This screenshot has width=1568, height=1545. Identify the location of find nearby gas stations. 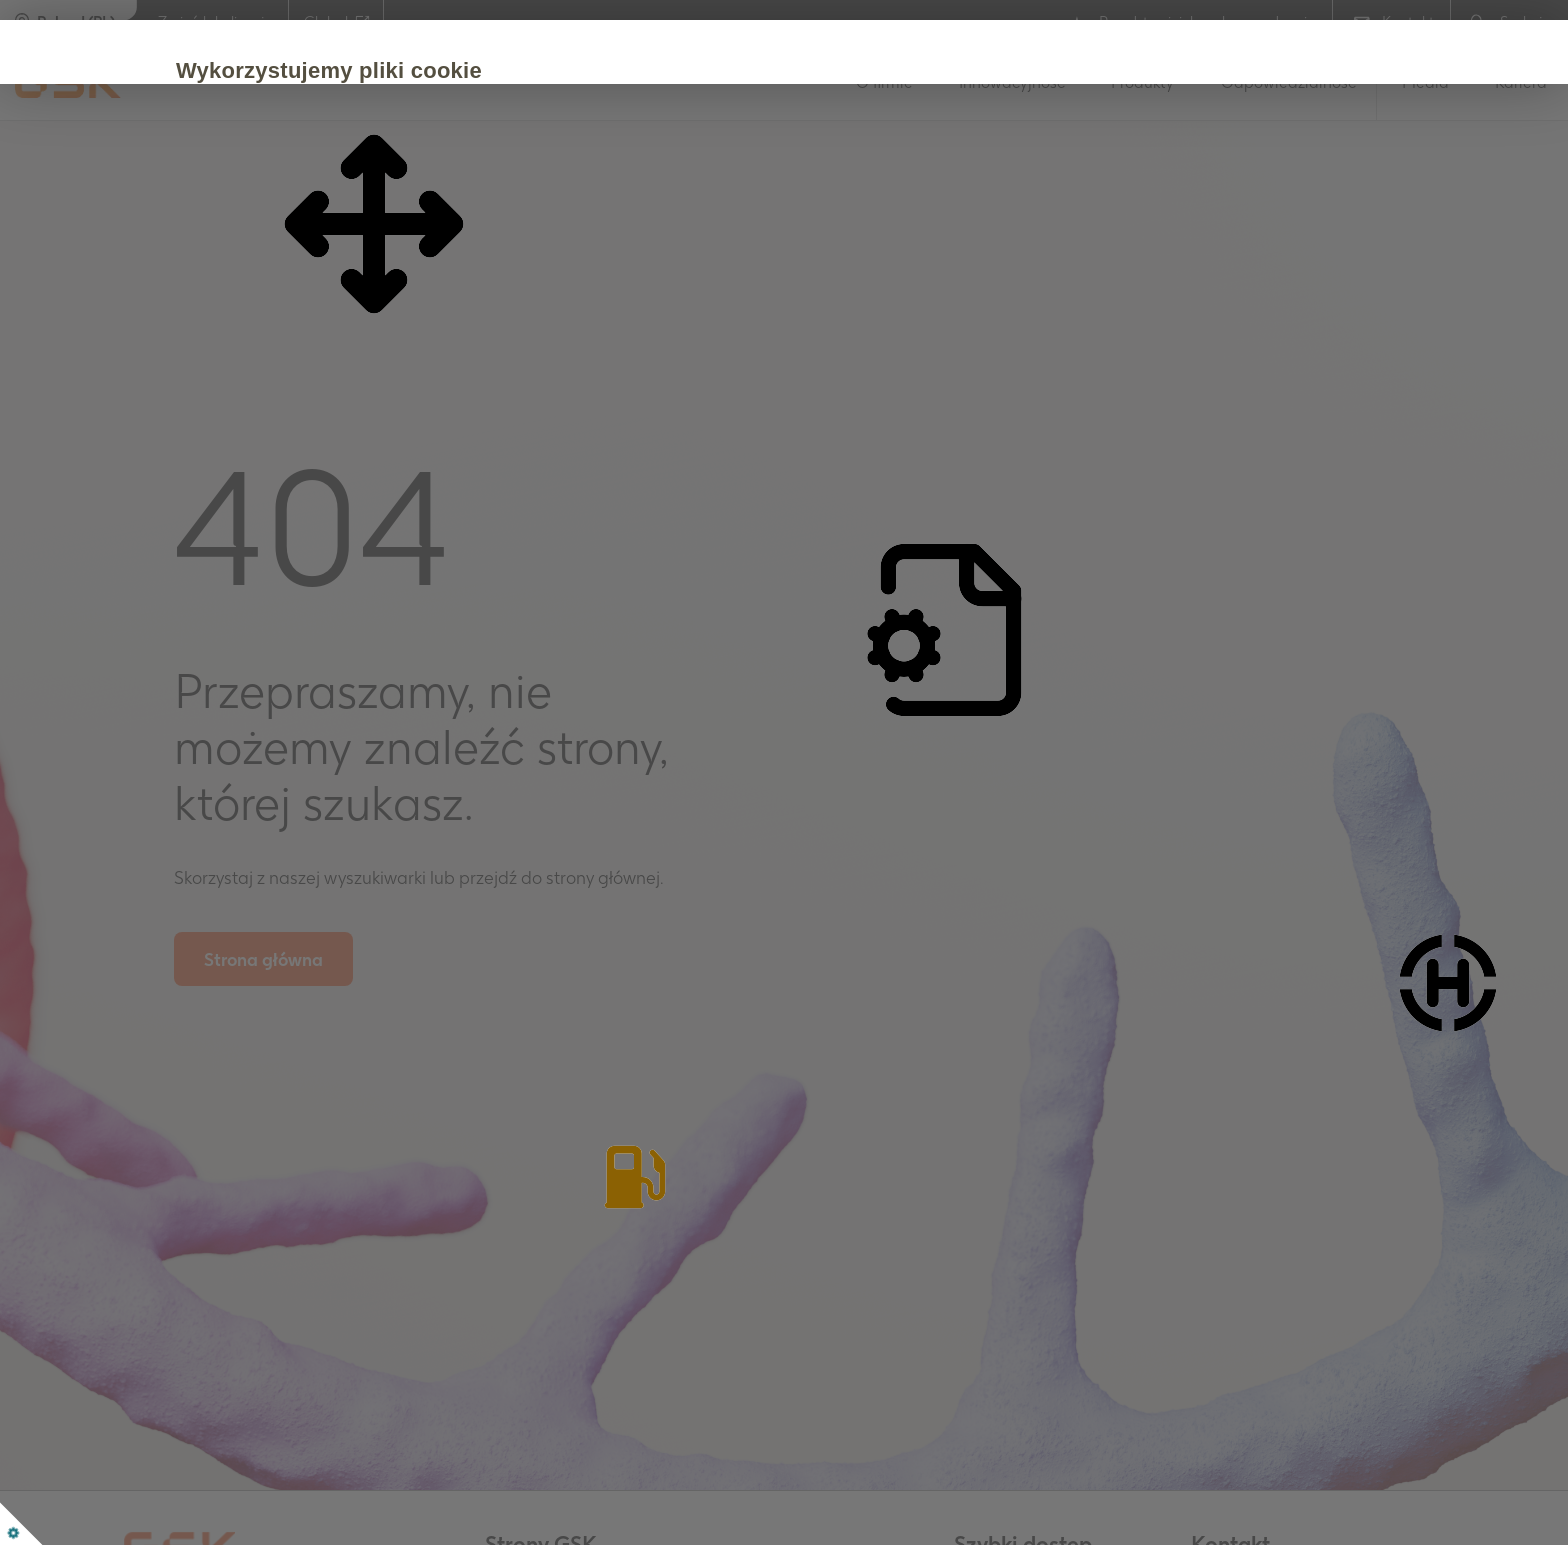
(634, 1177).